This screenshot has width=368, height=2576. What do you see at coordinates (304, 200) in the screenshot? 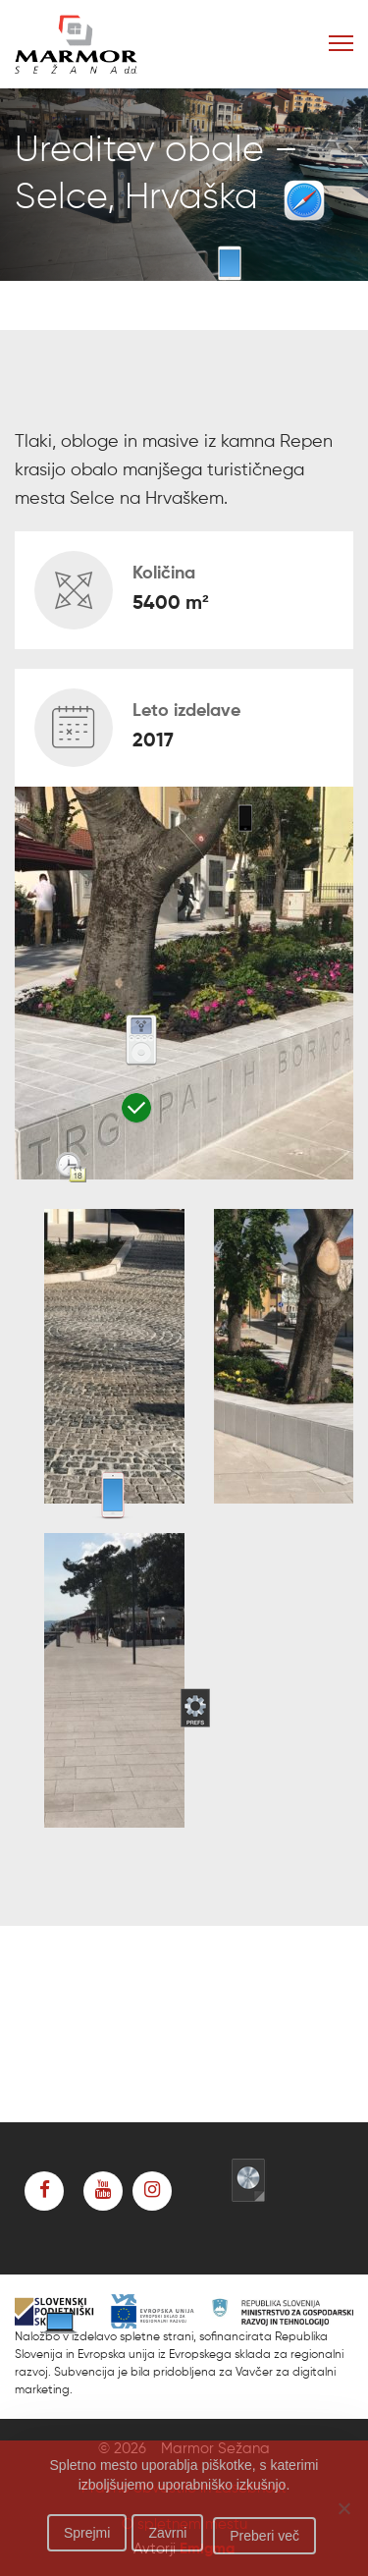
I see `open Safari web browser` at bounding box center [304, 200].